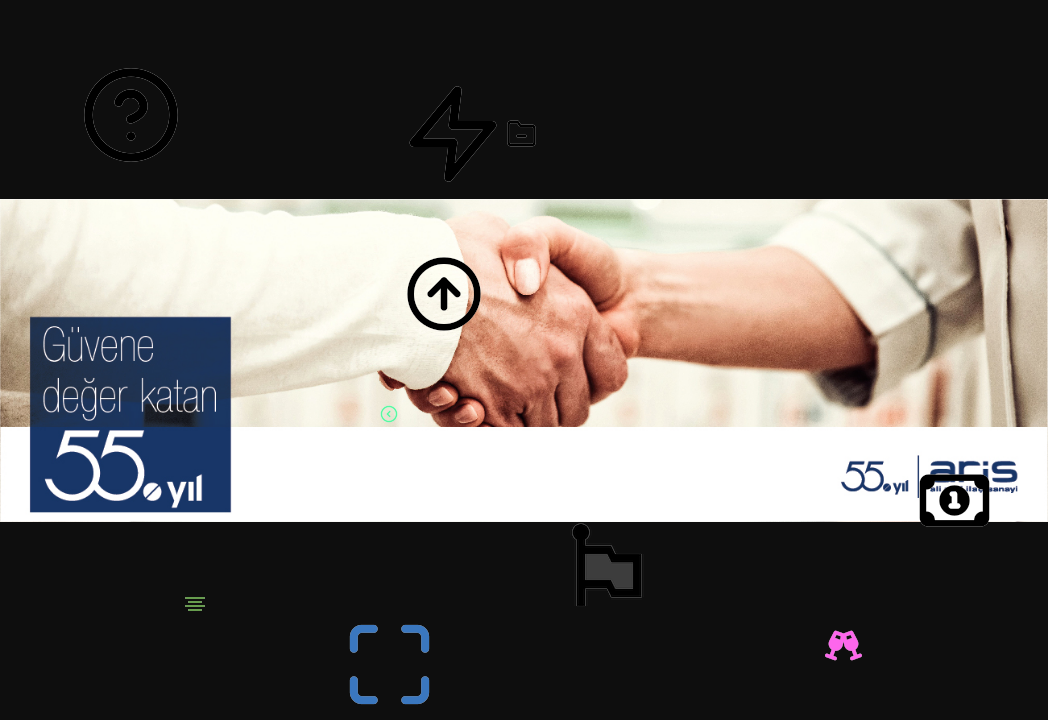 The height and width of the screenshot is (720, 1048). I want to click on access help or support information, so click(131, 115).